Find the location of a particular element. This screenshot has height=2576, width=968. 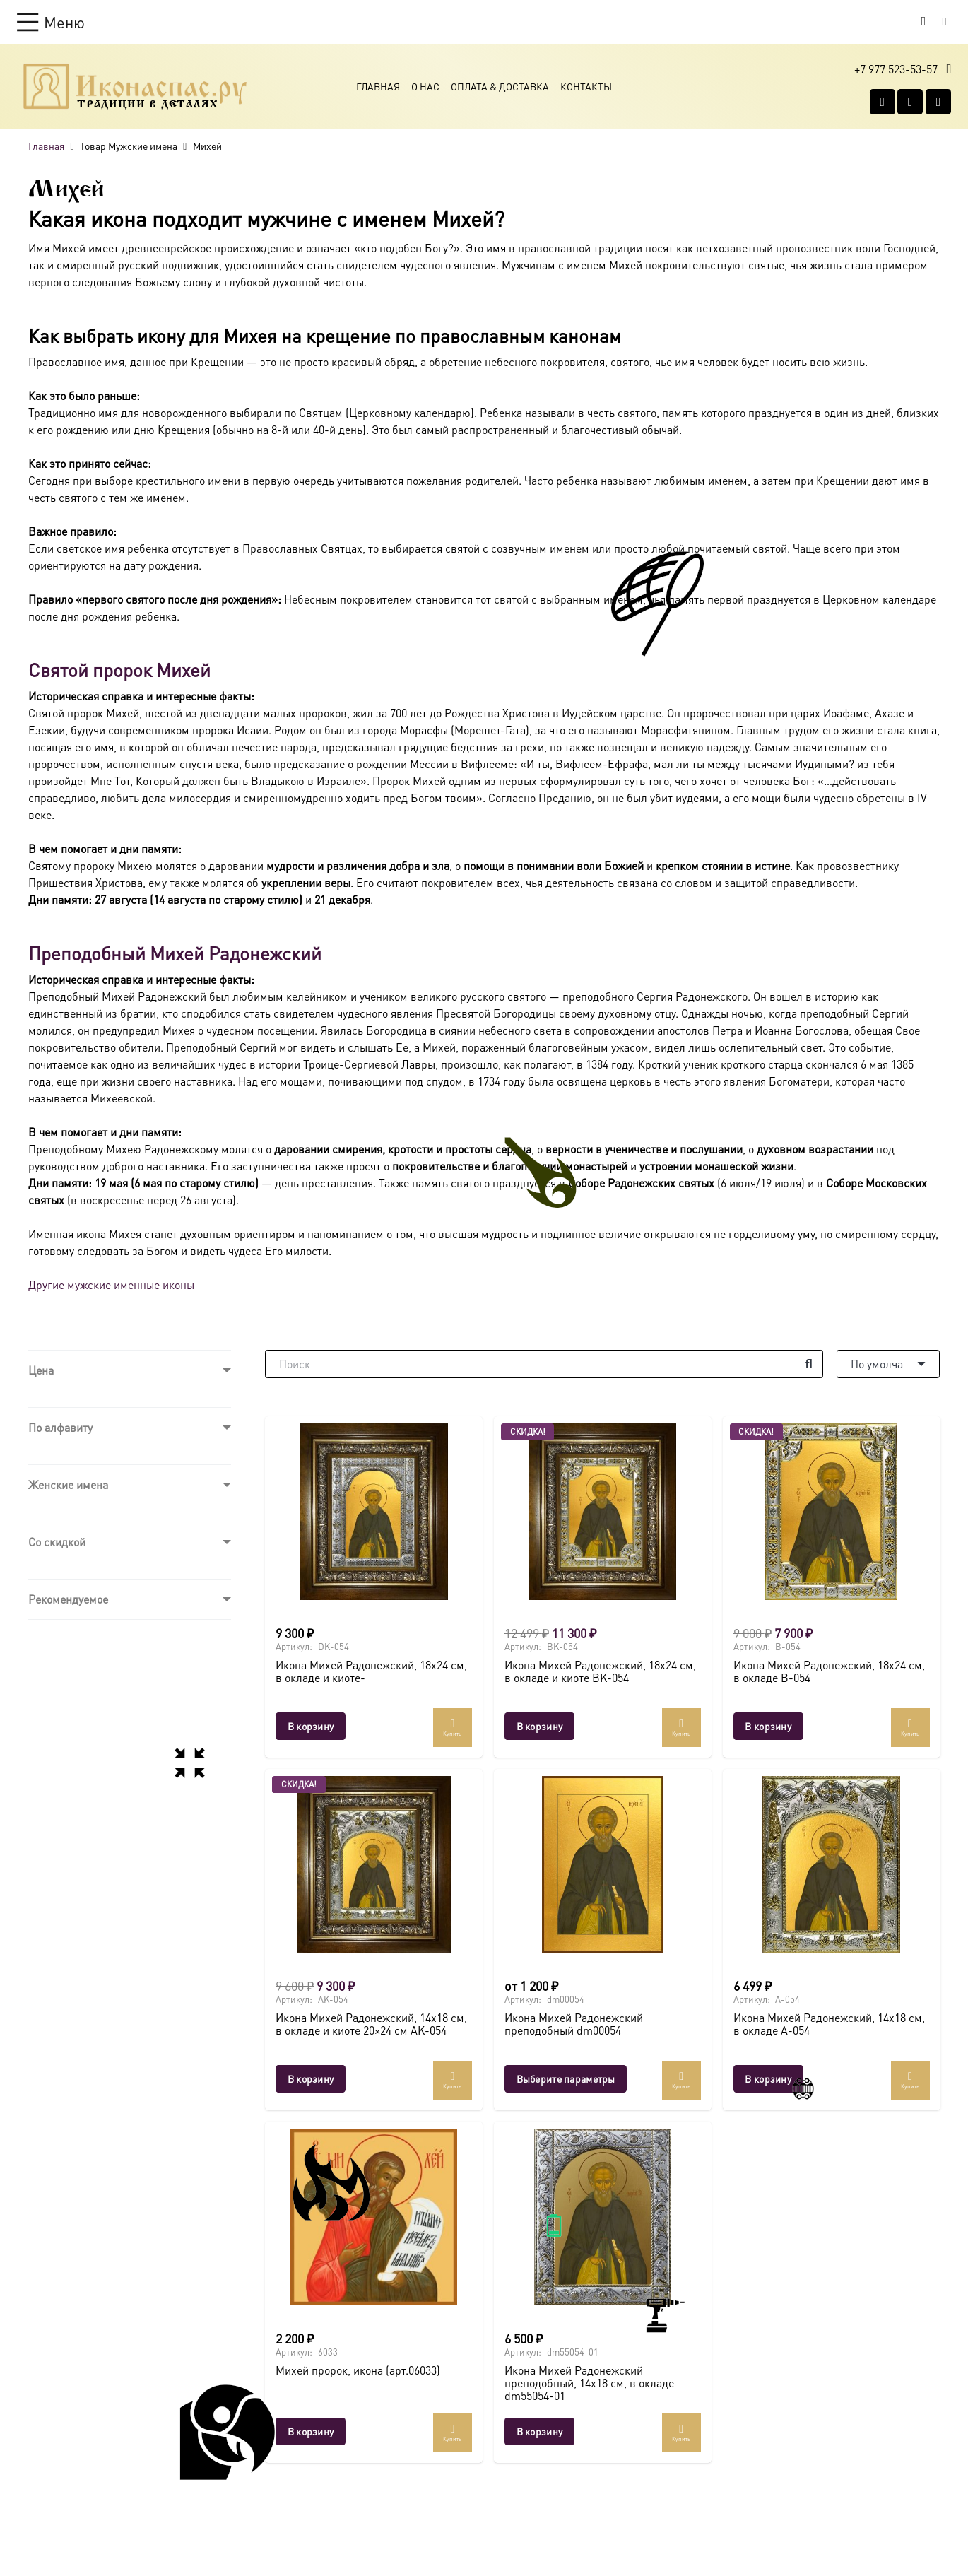

indicates low battery level at 25% is located at coordinates (554, 2225).